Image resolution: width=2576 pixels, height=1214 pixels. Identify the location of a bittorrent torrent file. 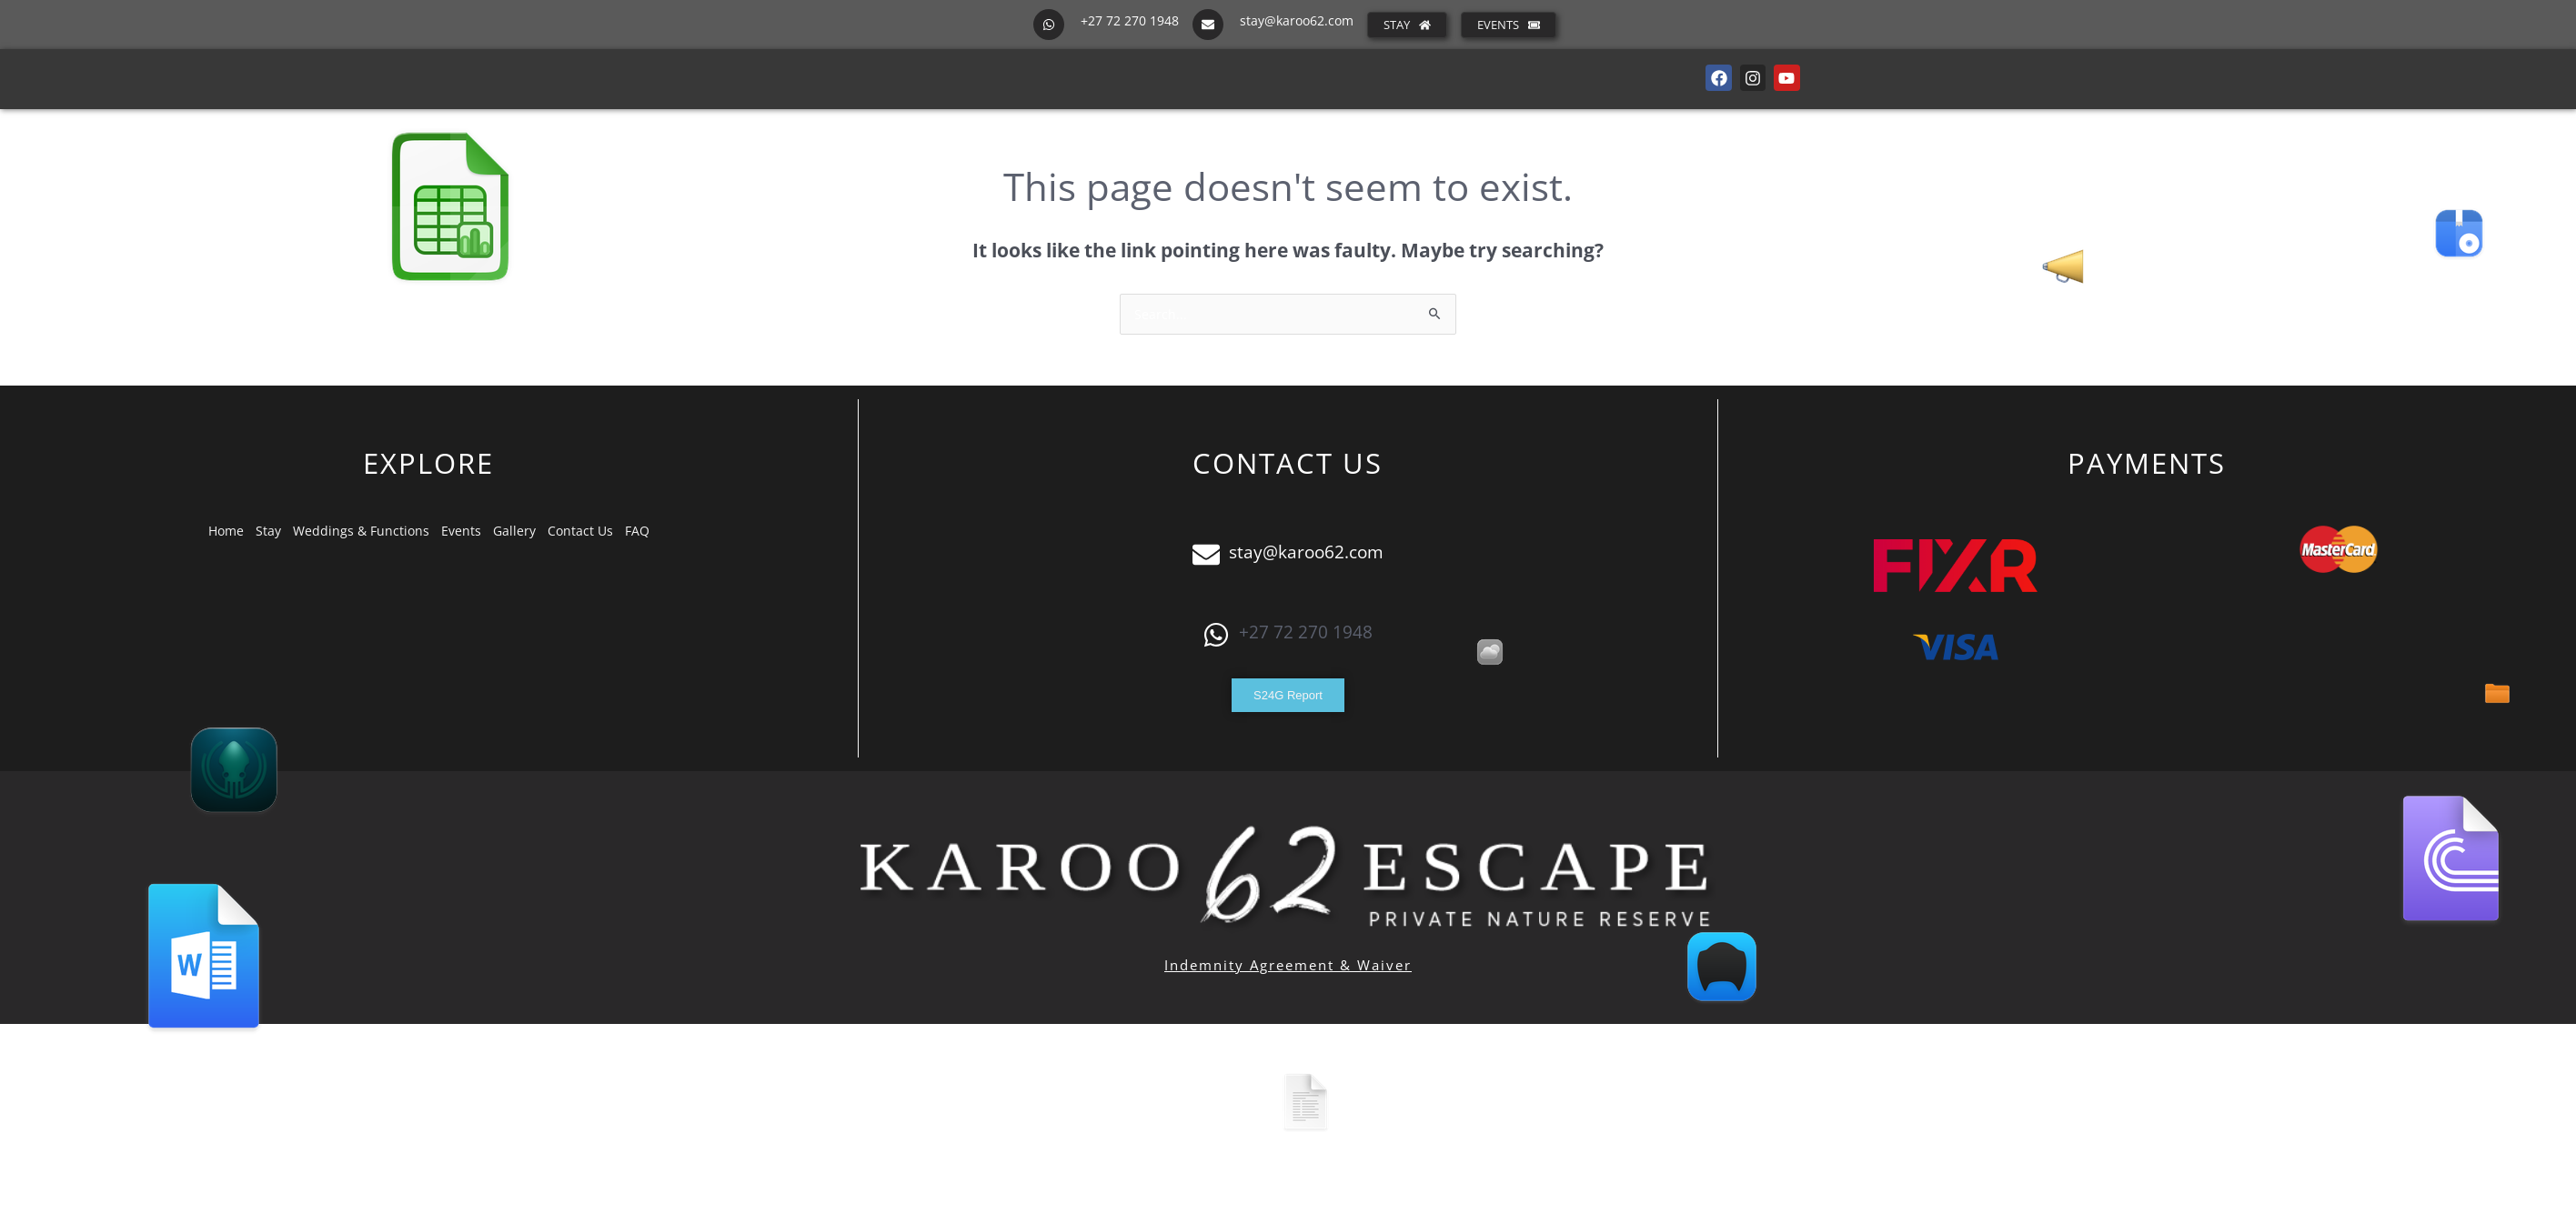
(2450, 860).